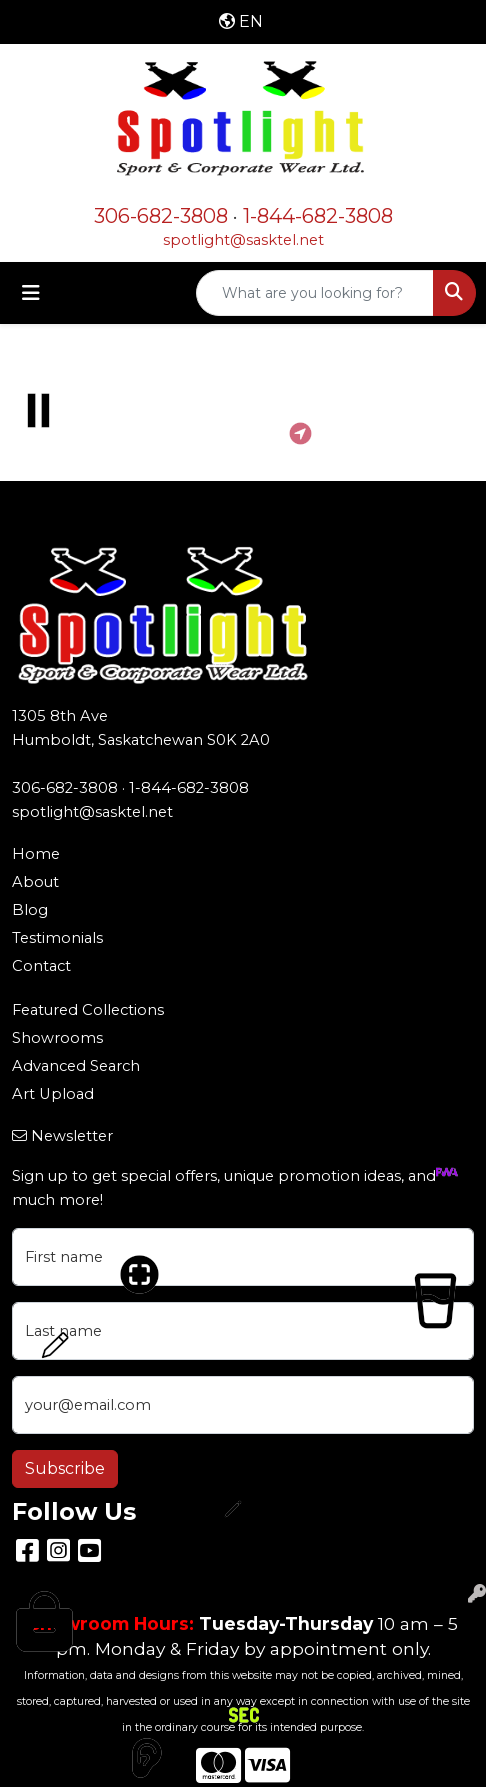  What do you see at coordinates (435, 1299) in the screenshot?
I see `track your daily water intake` at bounding box center [435, 1299].